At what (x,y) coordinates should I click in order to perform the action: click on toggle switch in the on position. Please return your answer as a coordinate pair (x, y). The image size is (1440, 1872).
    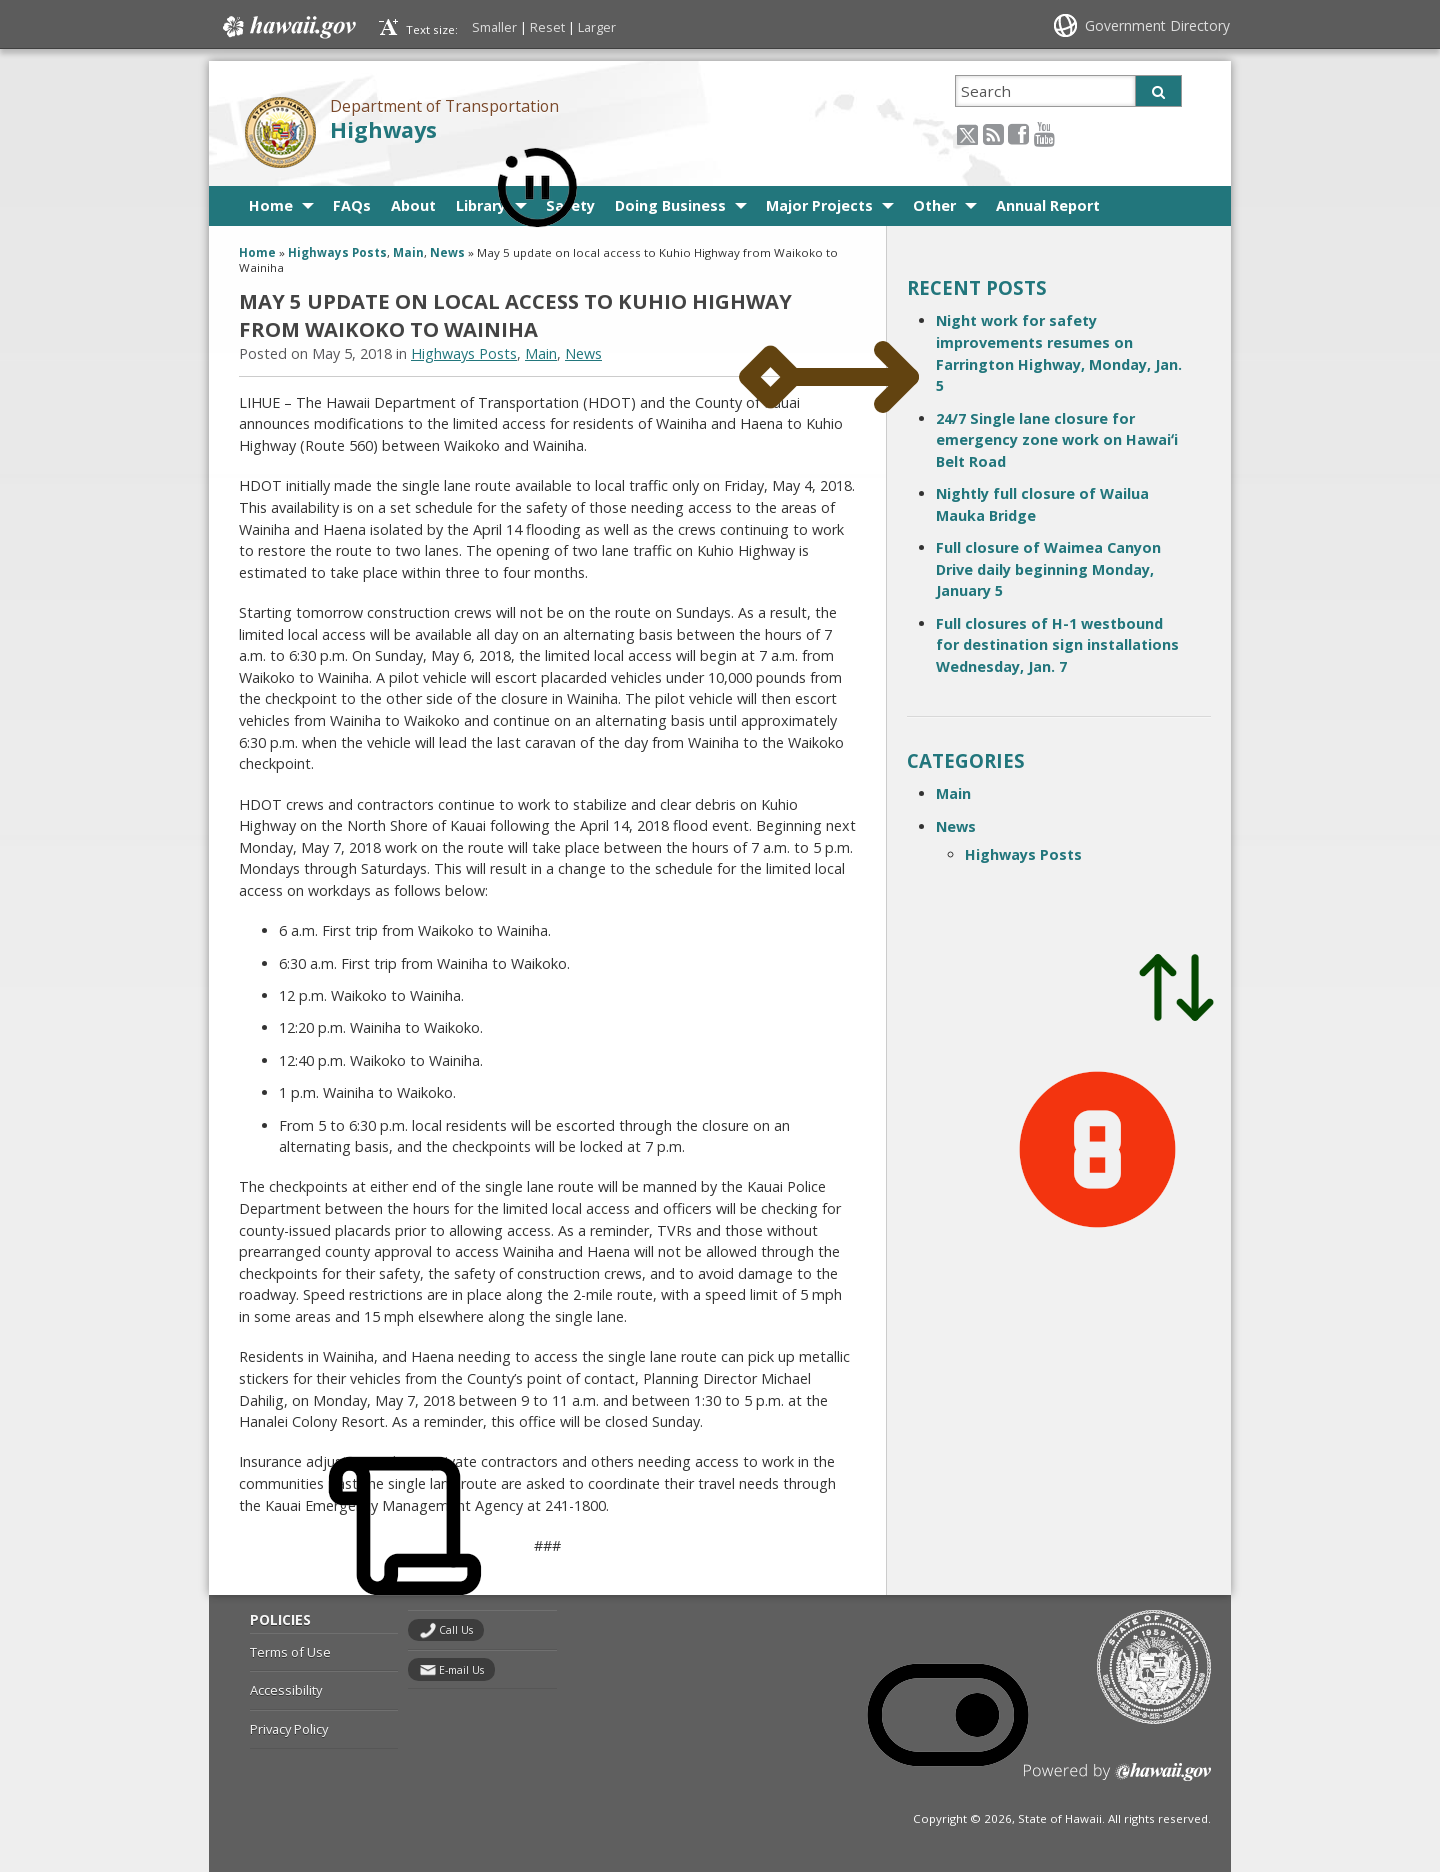
    Looking at the image, I should click on (948, 1715).